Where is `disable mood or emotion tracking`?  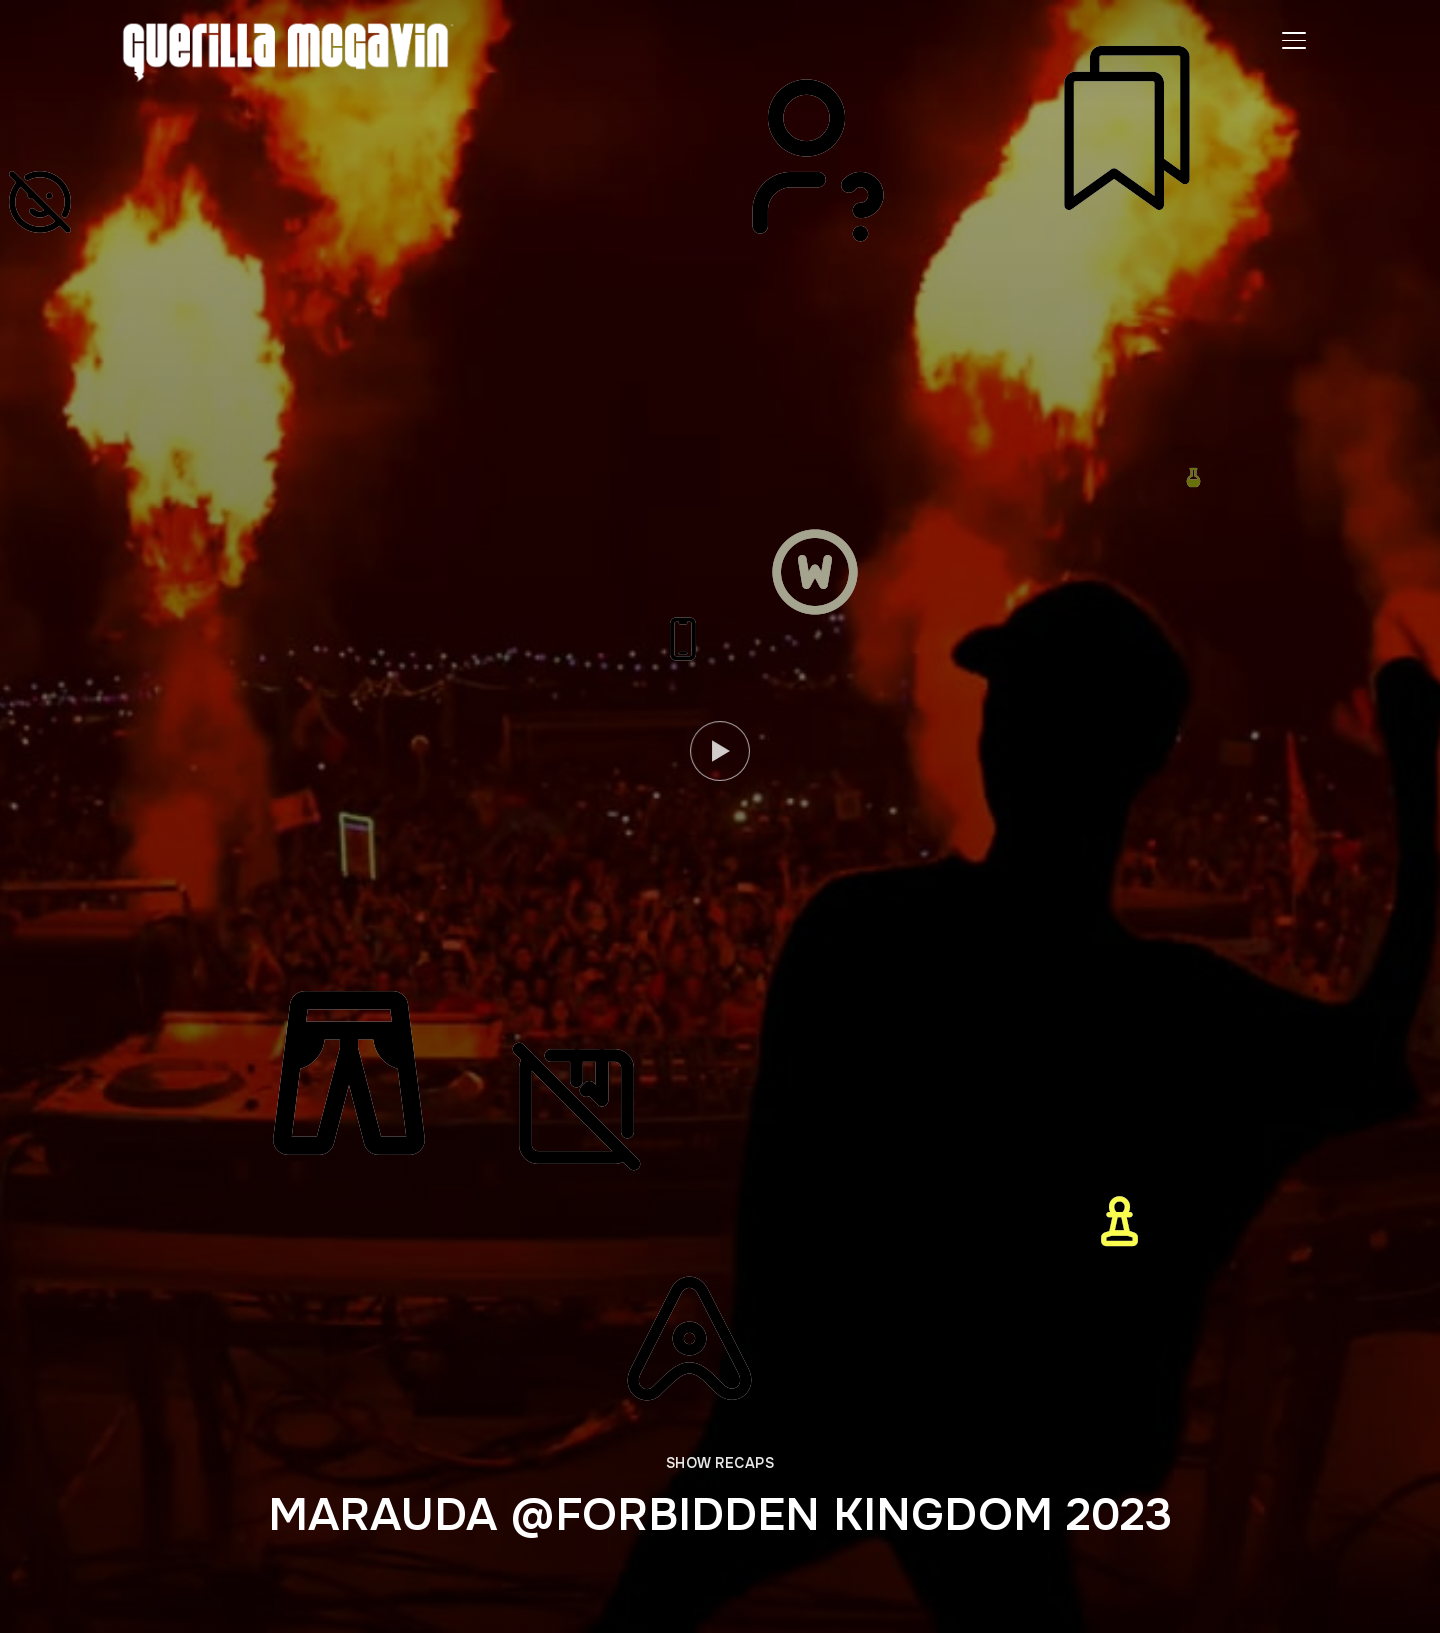 disable mood or emotion tracking is located at coordinates (40, 202).